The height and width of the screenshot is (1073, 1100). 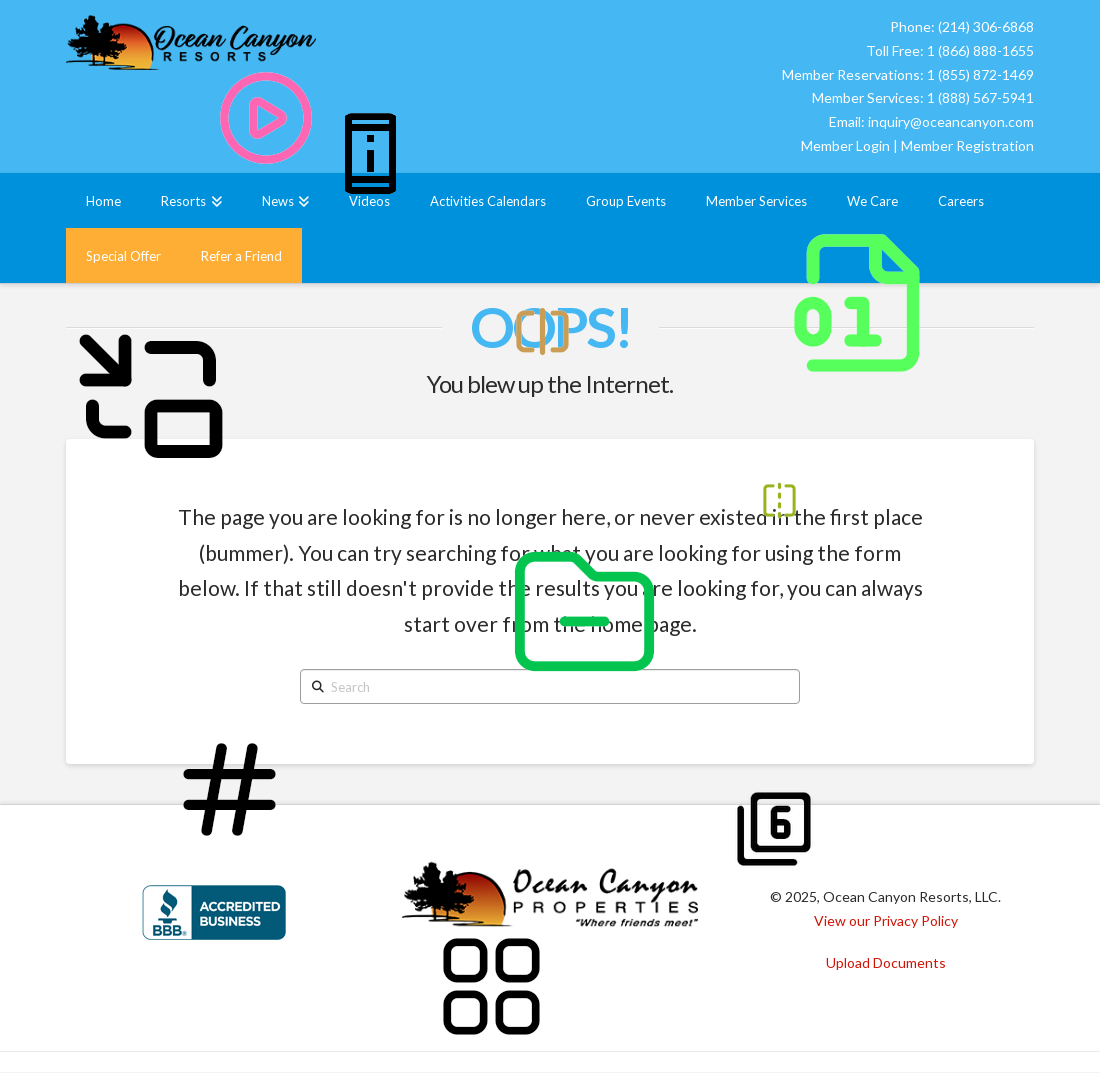 I want to click on indicates 6 items selected or filtered, so click(x=774, y=829).